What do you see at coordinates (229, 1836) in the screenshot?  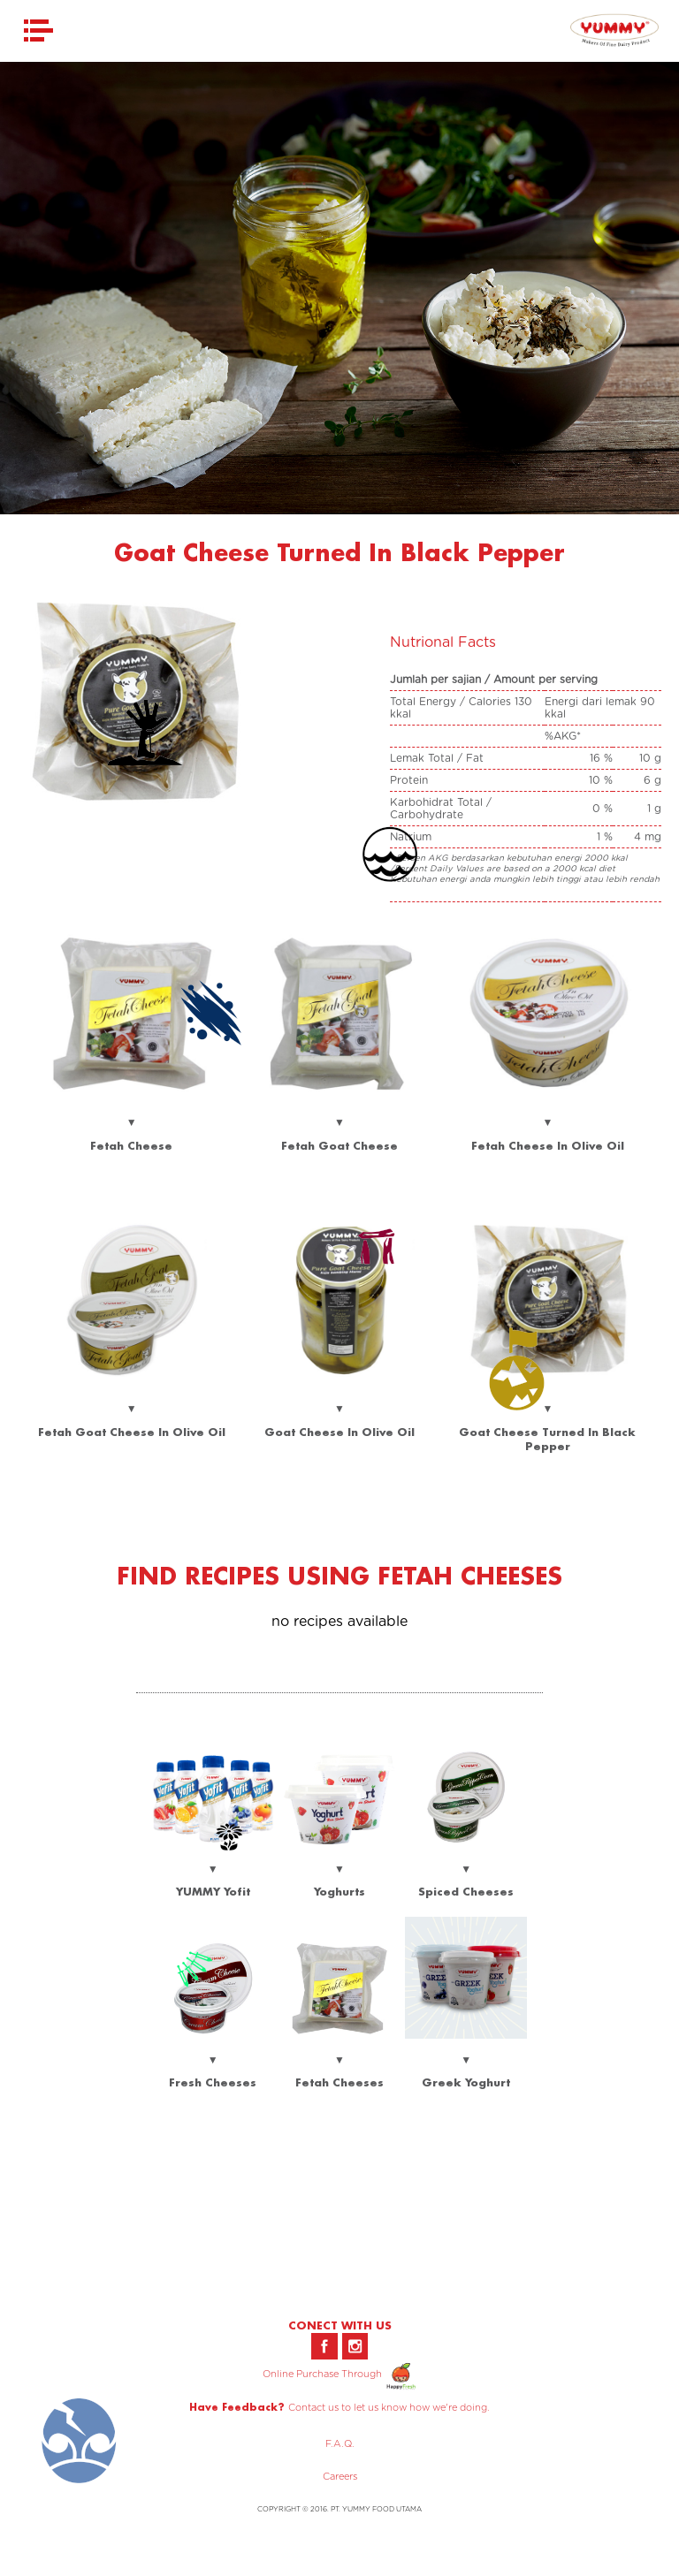 I see `decorative flower icon for nature or garden-themed content` at bounding box center [229, 1836].